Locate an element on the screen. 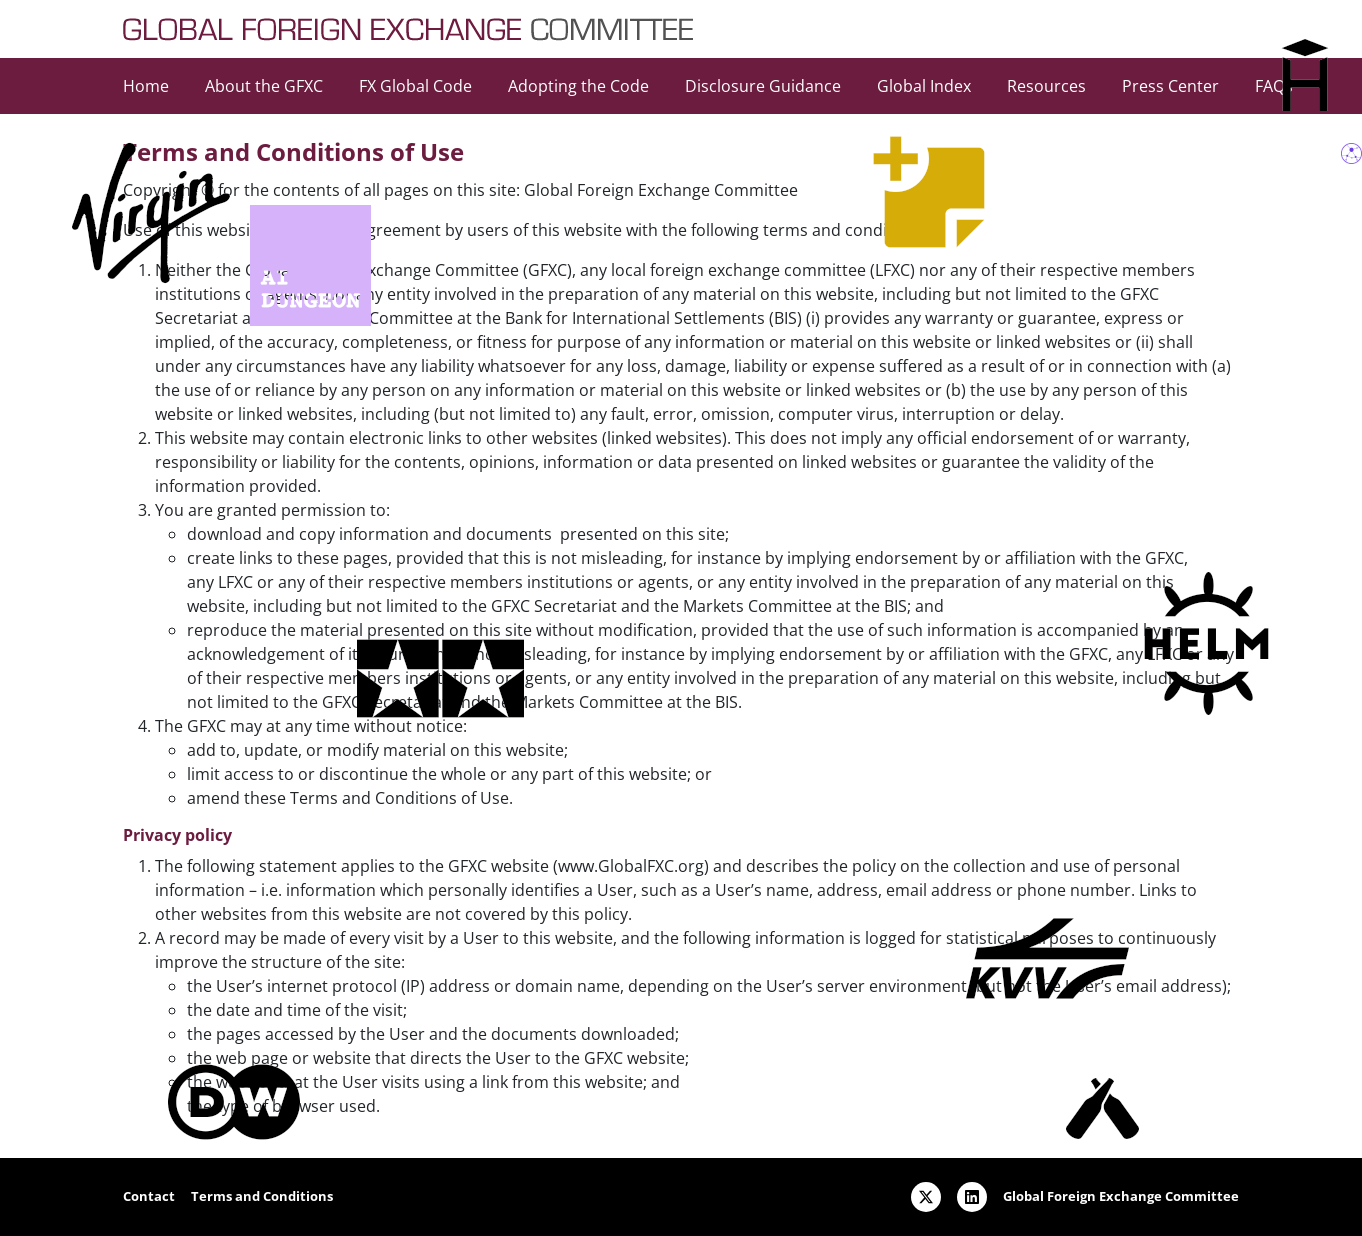  open the Untappd app is located at coordinates (1102, 1108).